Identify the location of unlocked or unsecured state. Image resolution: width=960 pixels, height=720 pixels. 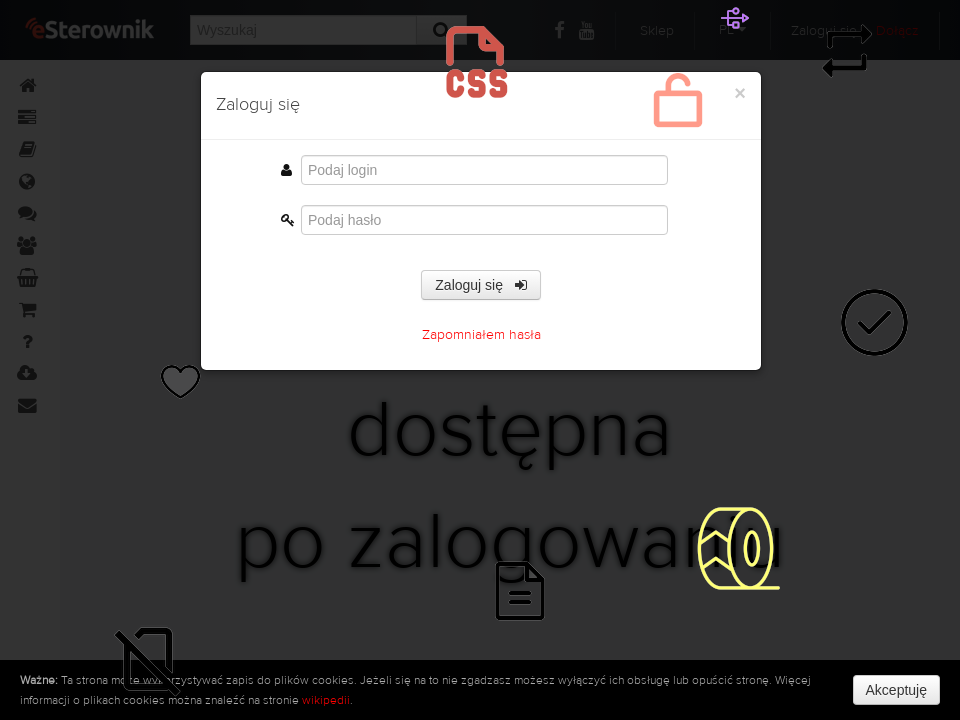
(678, 103).